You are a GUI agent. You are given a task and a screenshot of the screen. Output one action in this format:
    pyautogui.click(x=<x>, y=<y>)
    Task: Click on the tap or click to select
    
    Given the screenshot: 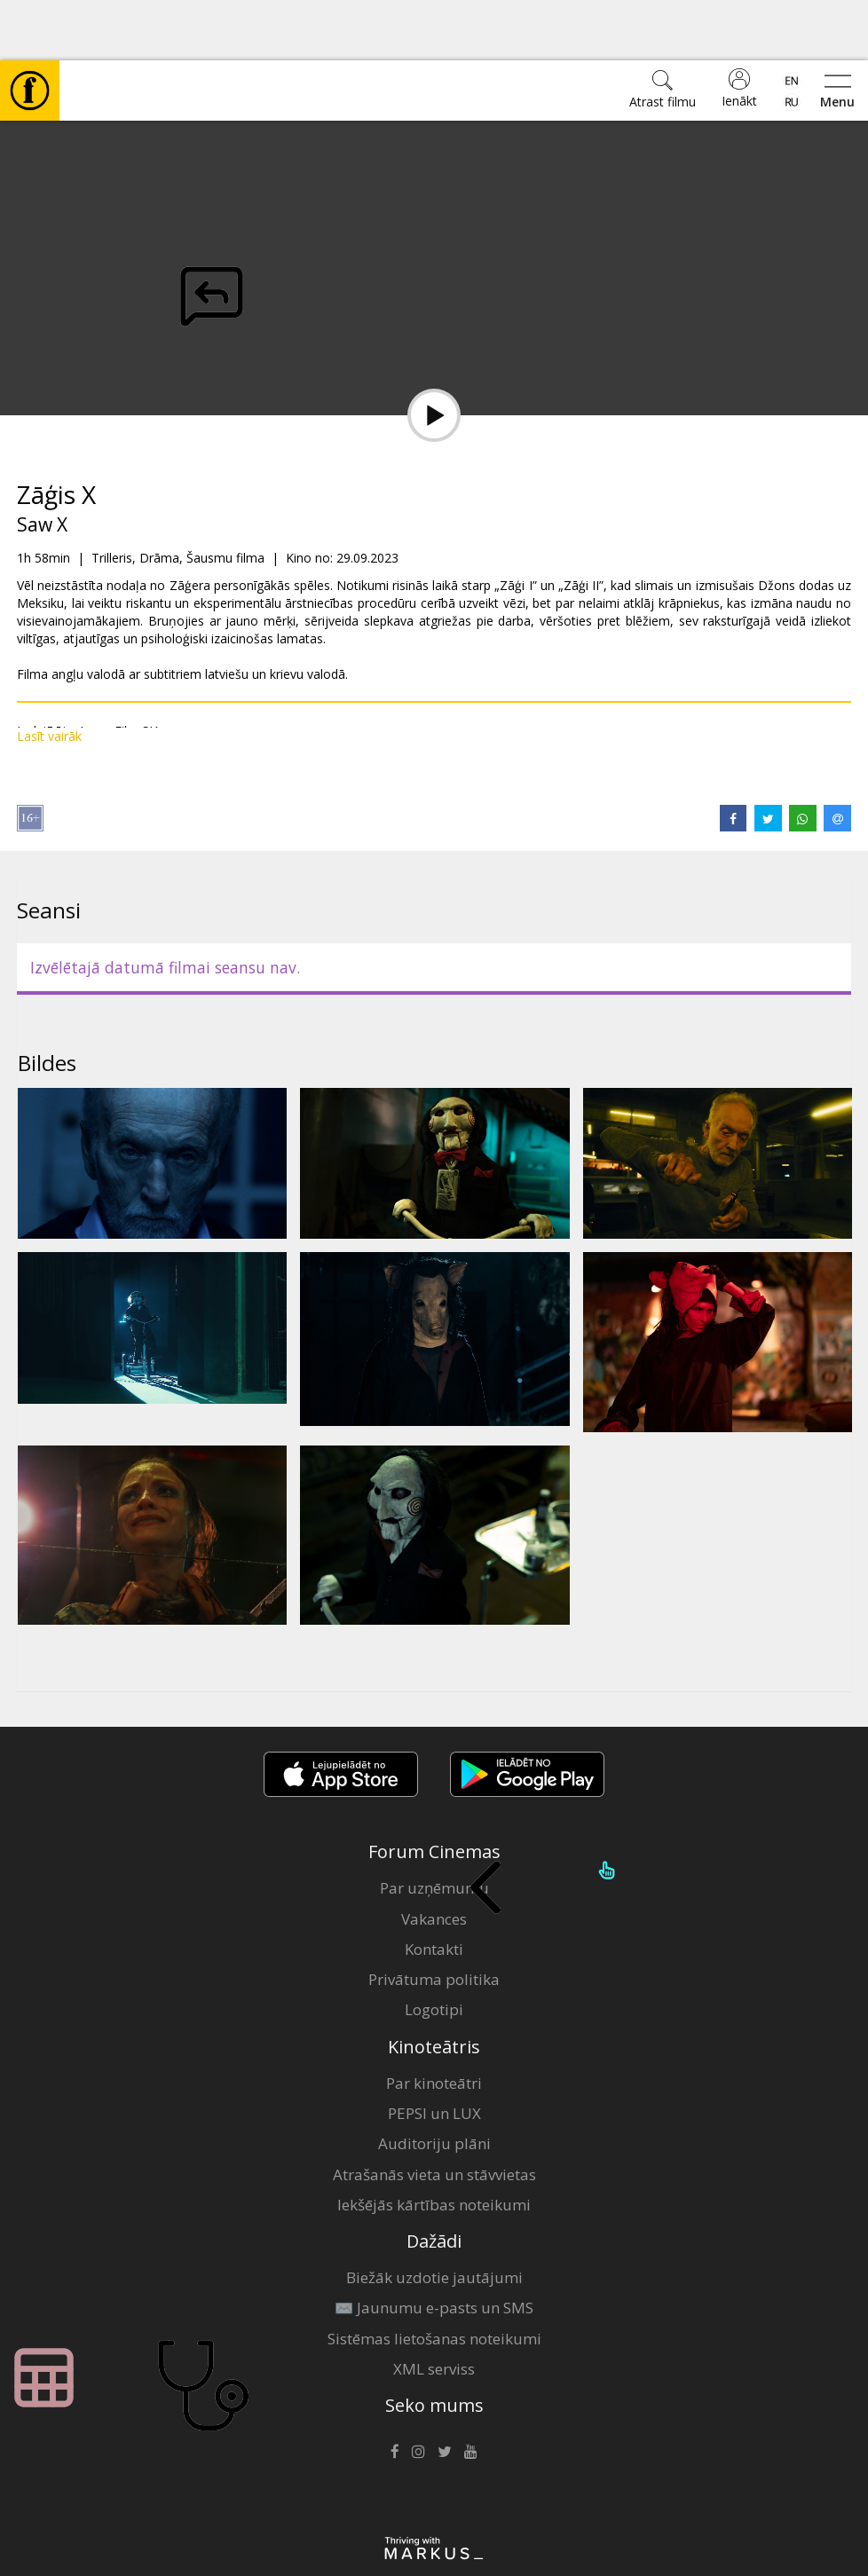 What is the action you would take?
    pyautogui.click(x=606, y=1870)
    